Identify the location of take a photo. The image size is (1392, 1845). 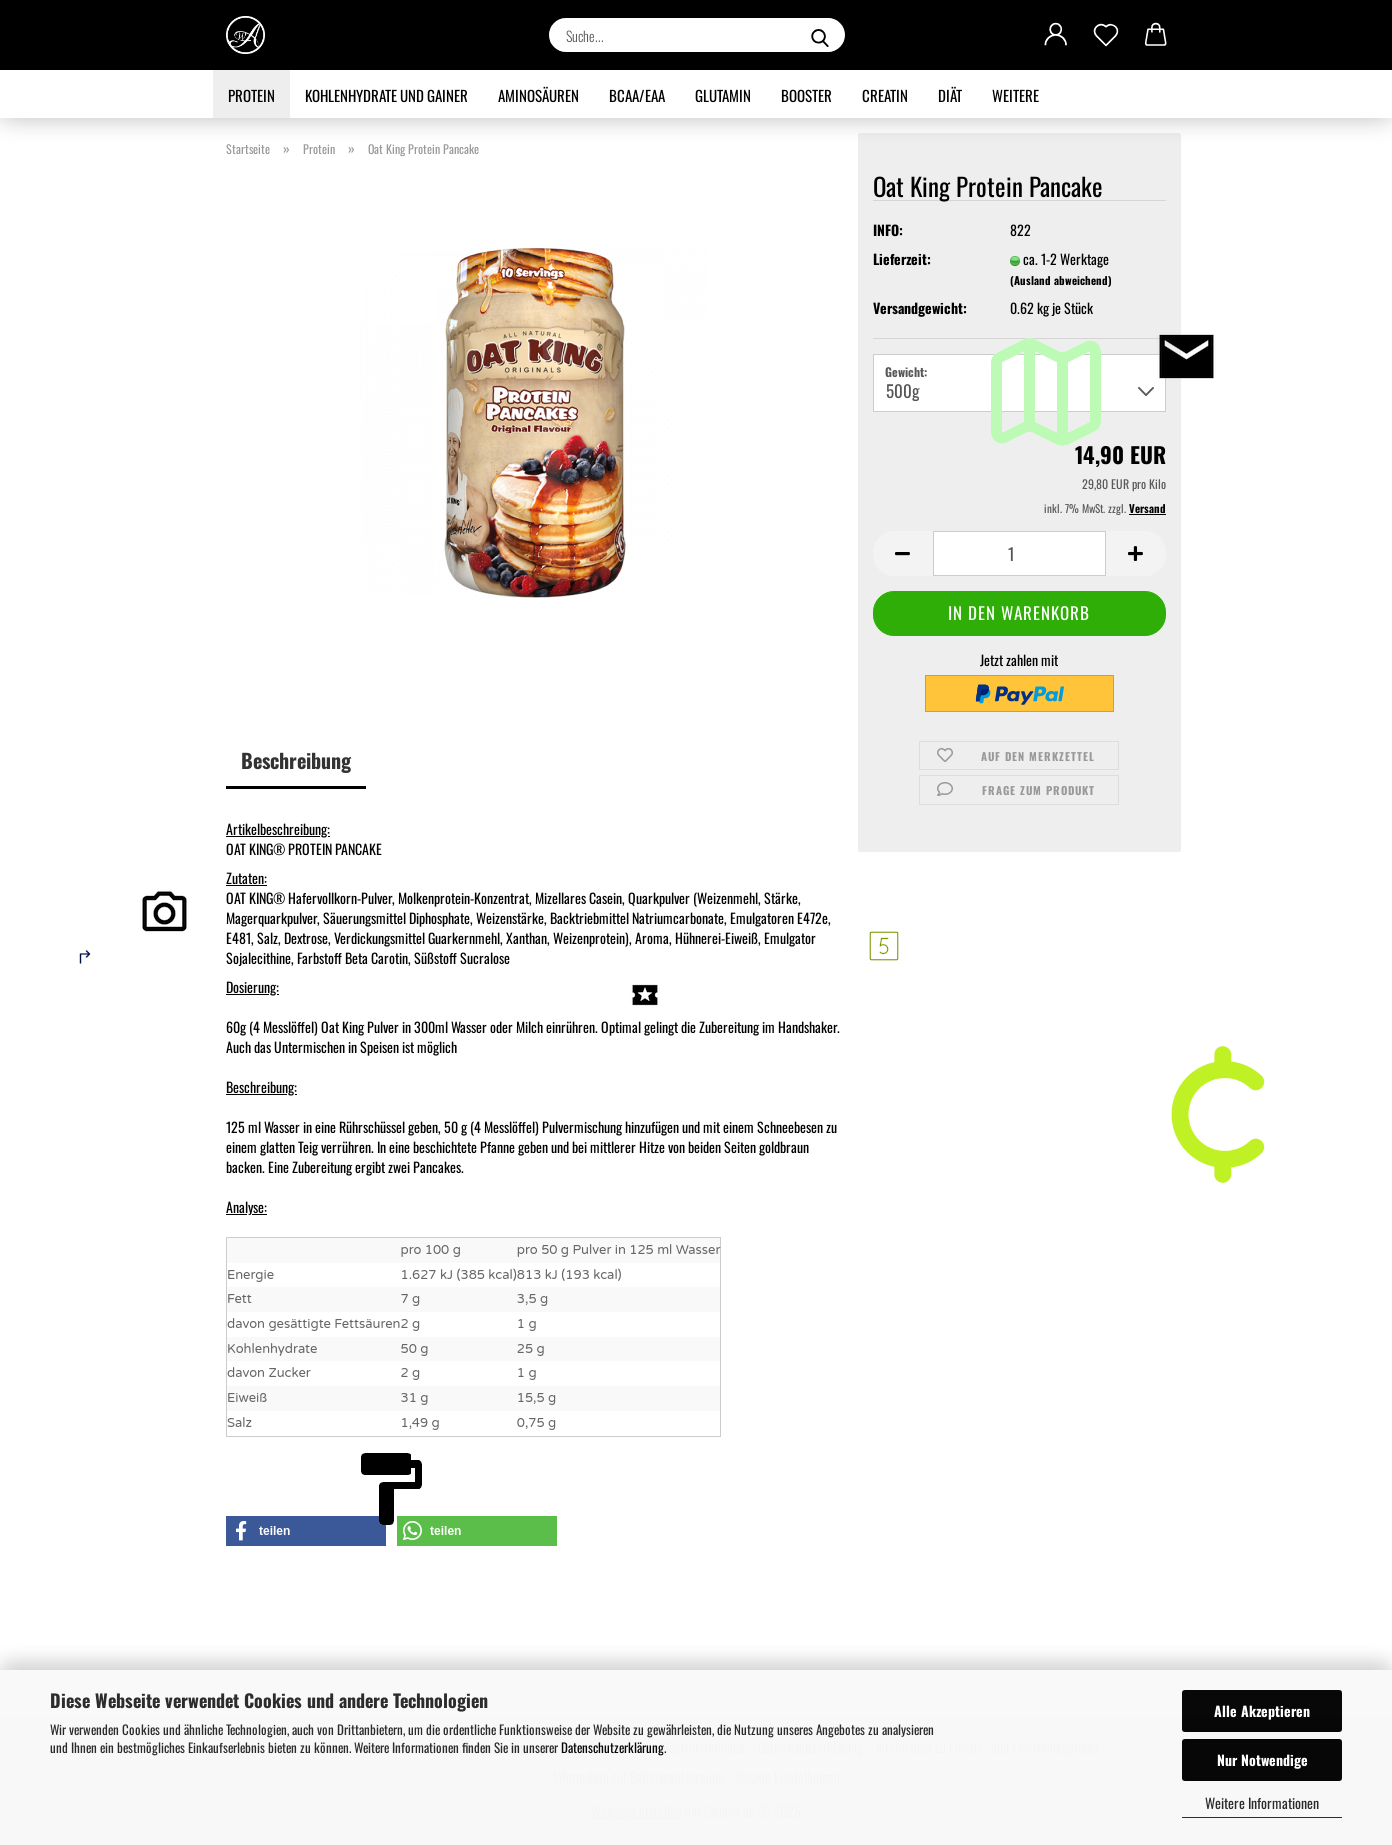
(164, 913).